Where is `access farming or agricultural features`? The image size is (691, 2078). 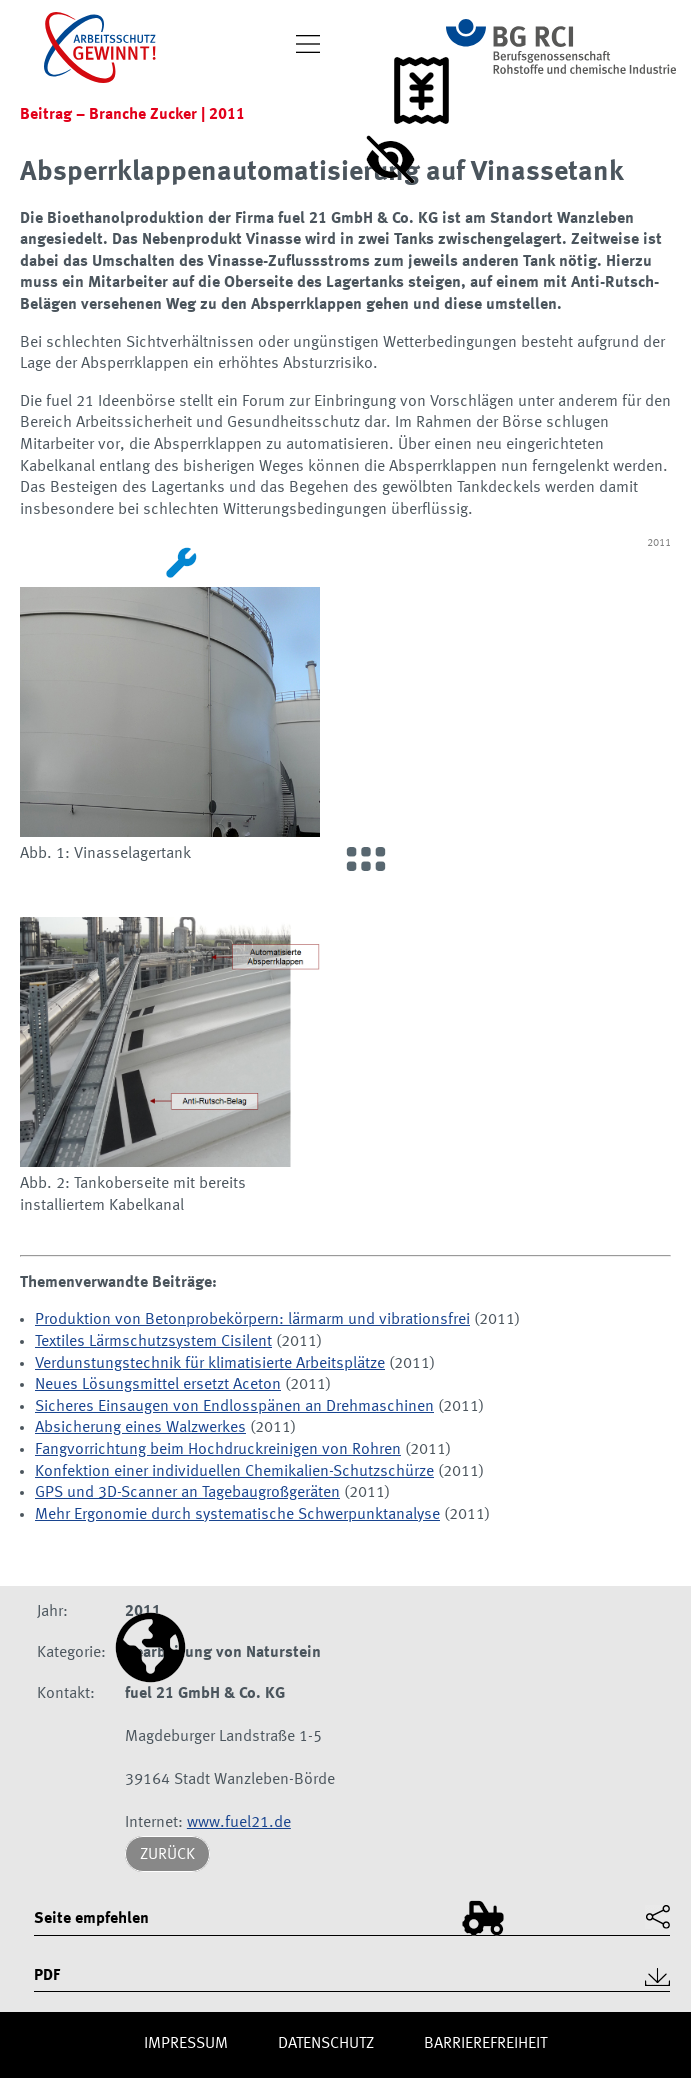
access farming or agricultural features is located at coordinates (483, 1917).